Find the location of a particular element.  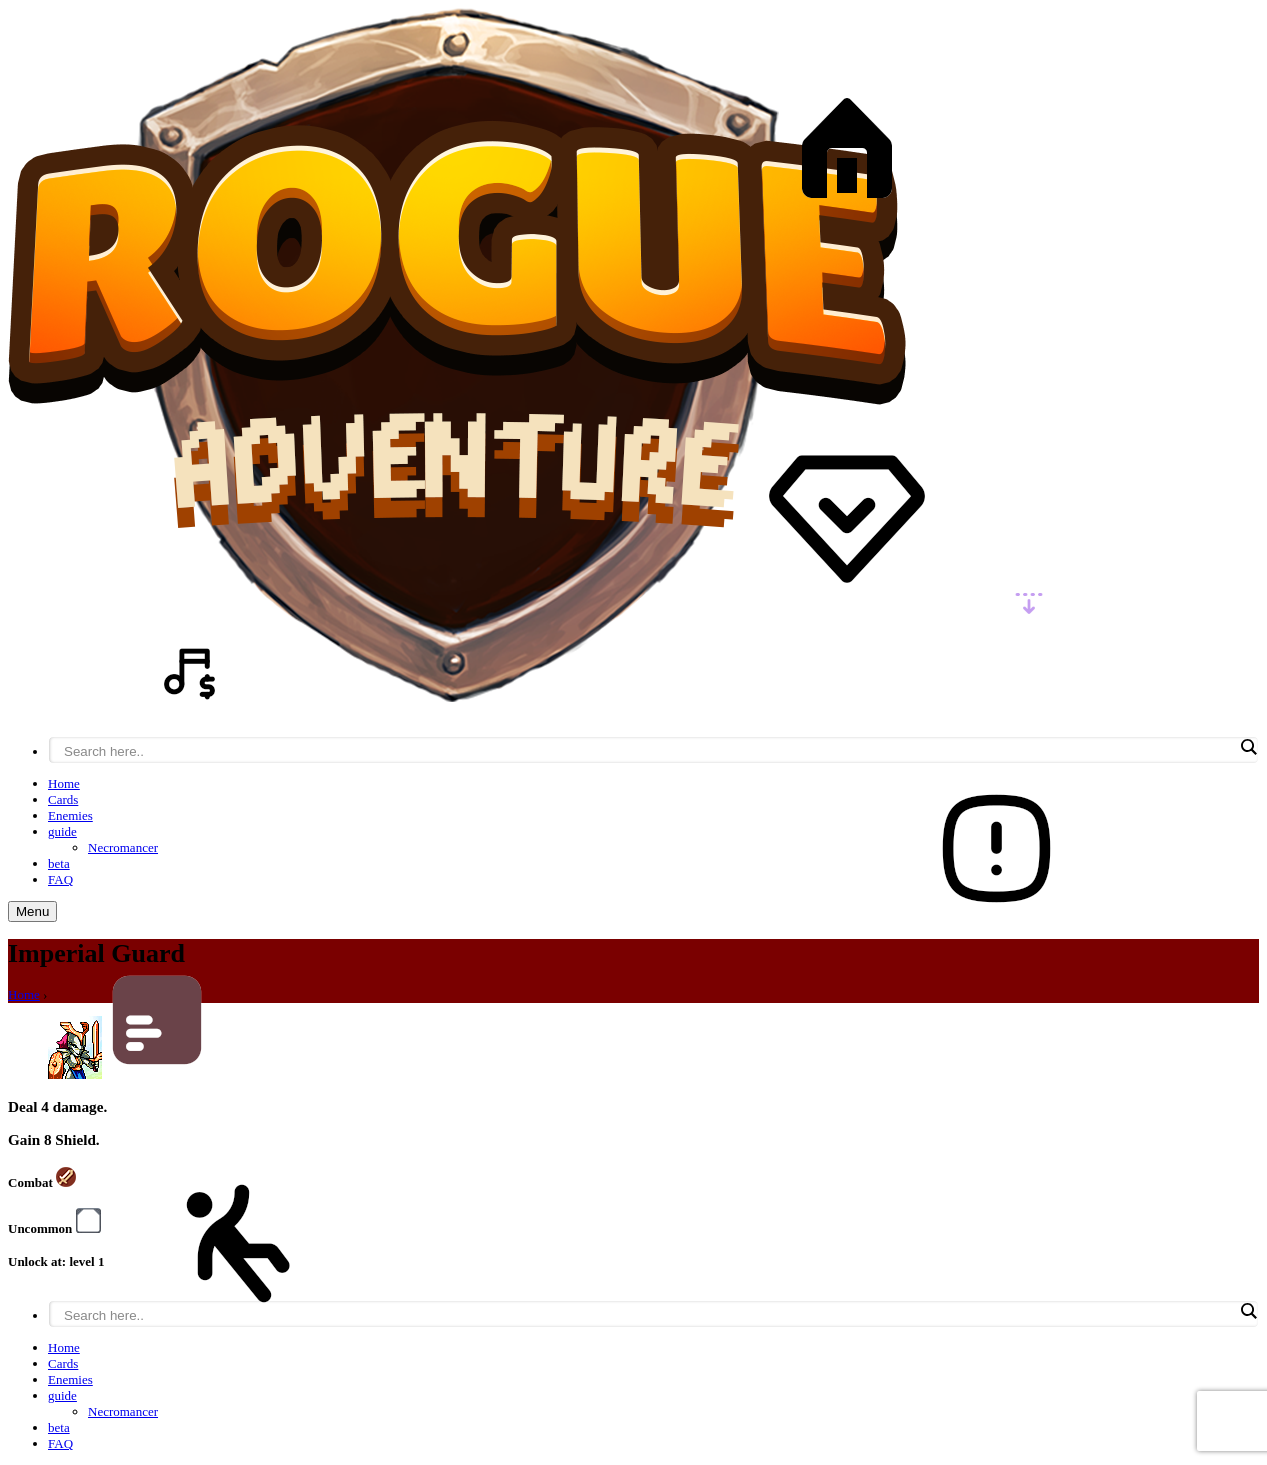

purchase or buy music is located at coordinates (189, 671).